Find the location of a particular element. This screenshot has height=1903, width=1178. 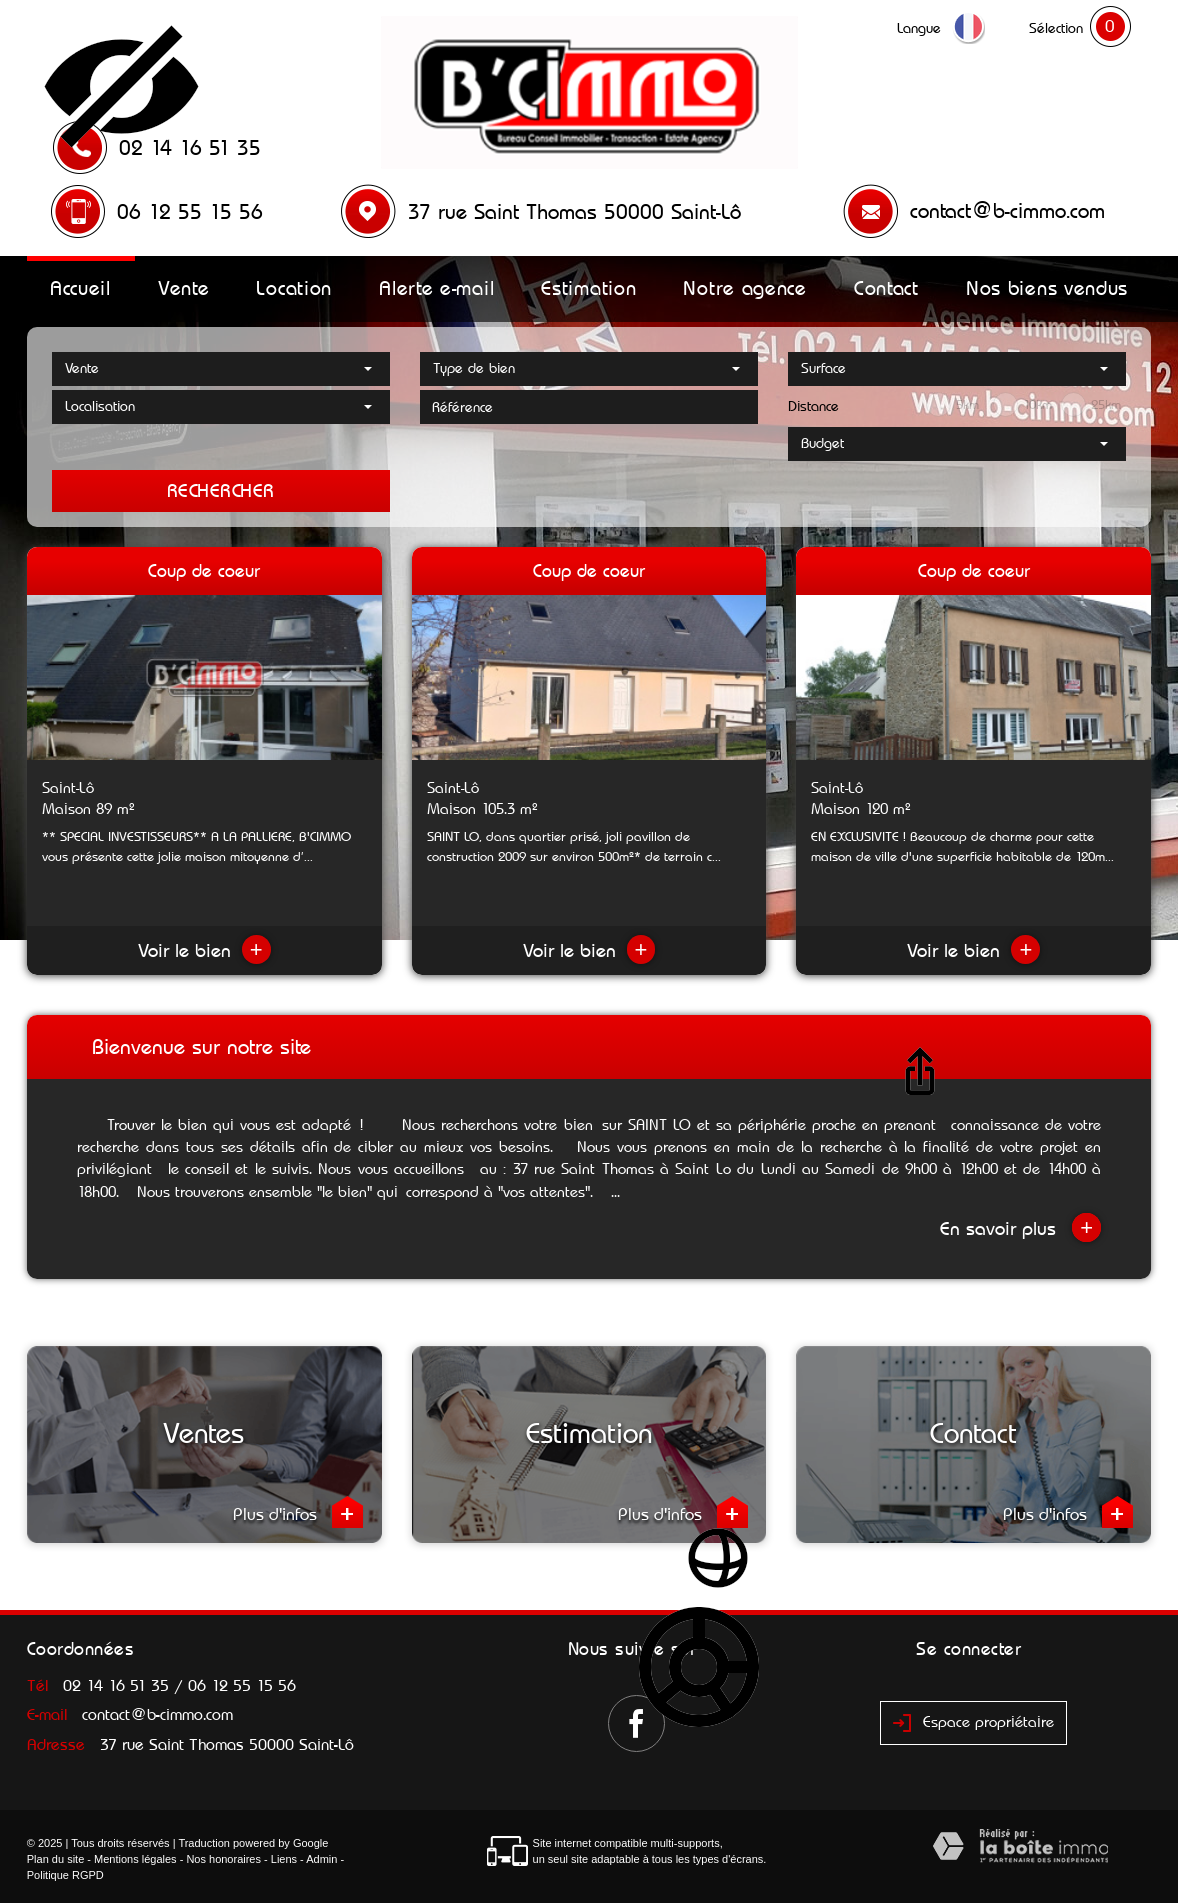

access globe or world view is located at coordinates (718, 1558).